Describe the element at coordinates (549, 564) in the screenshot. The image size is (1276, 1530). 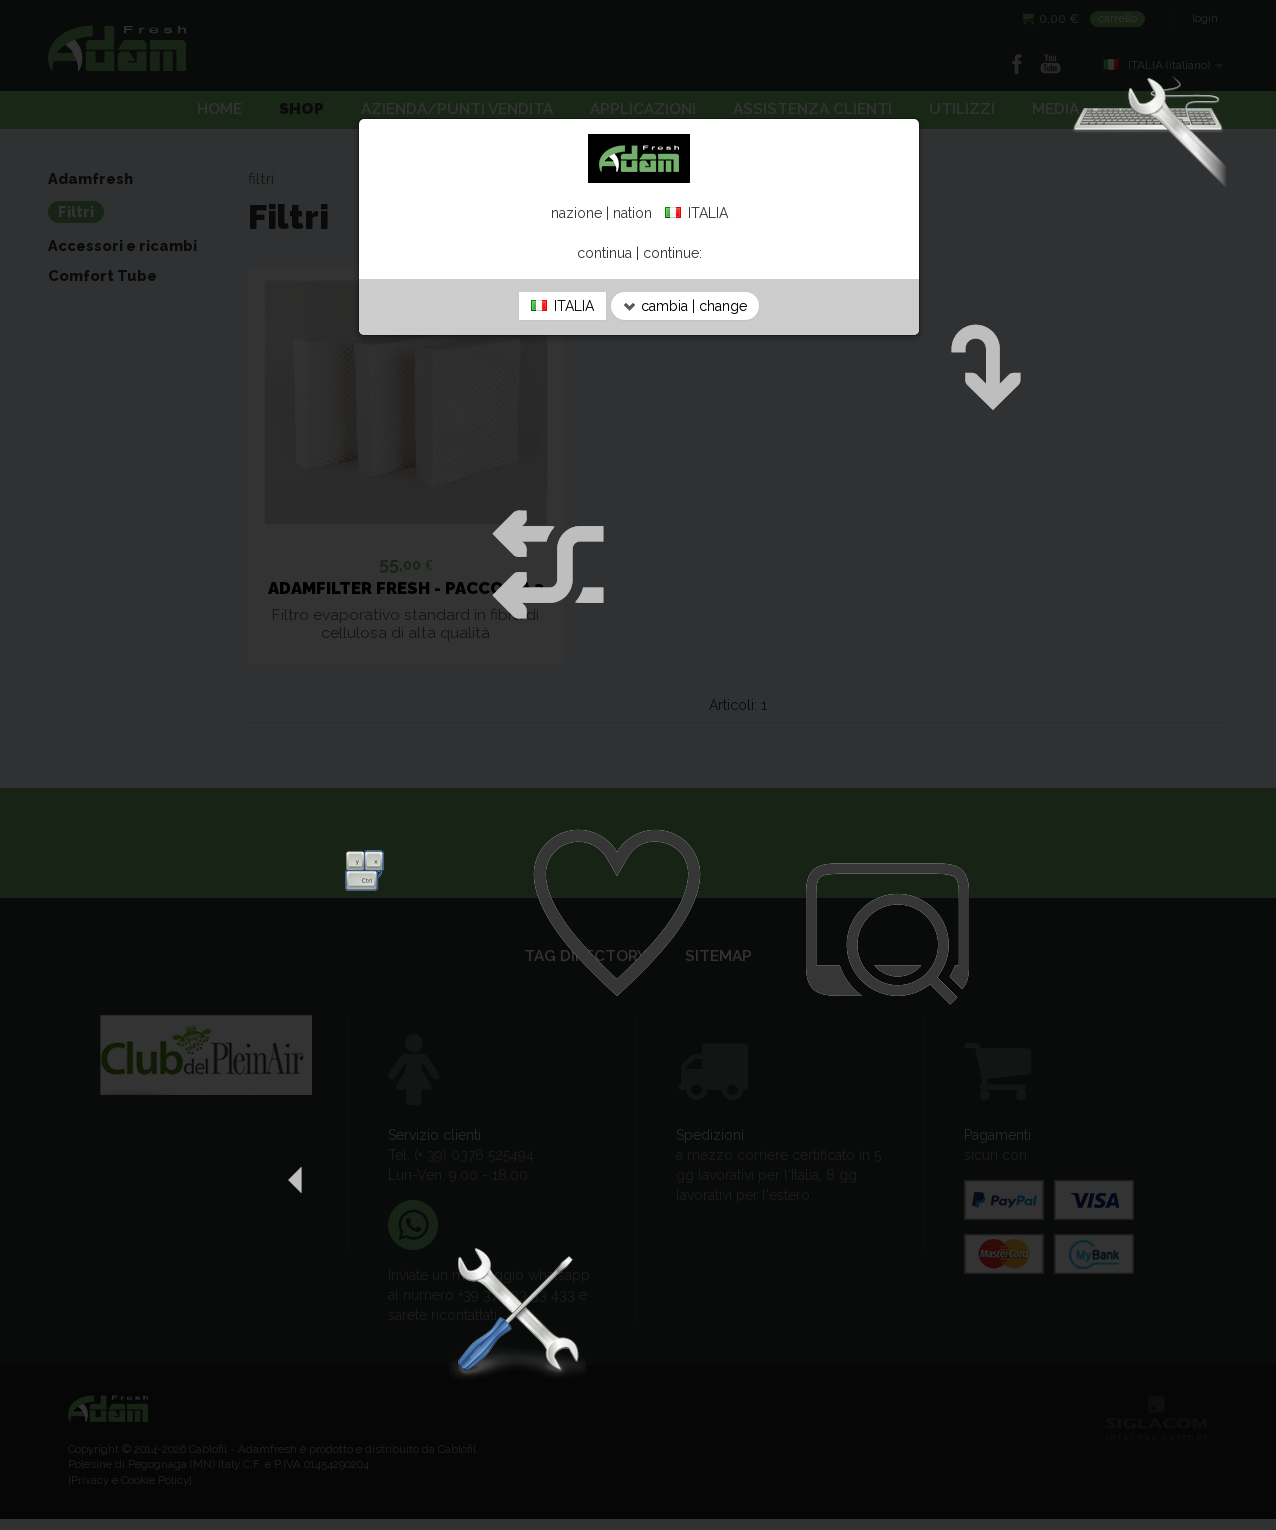
I see `shuffle playlist in right-to-left order` at that location.